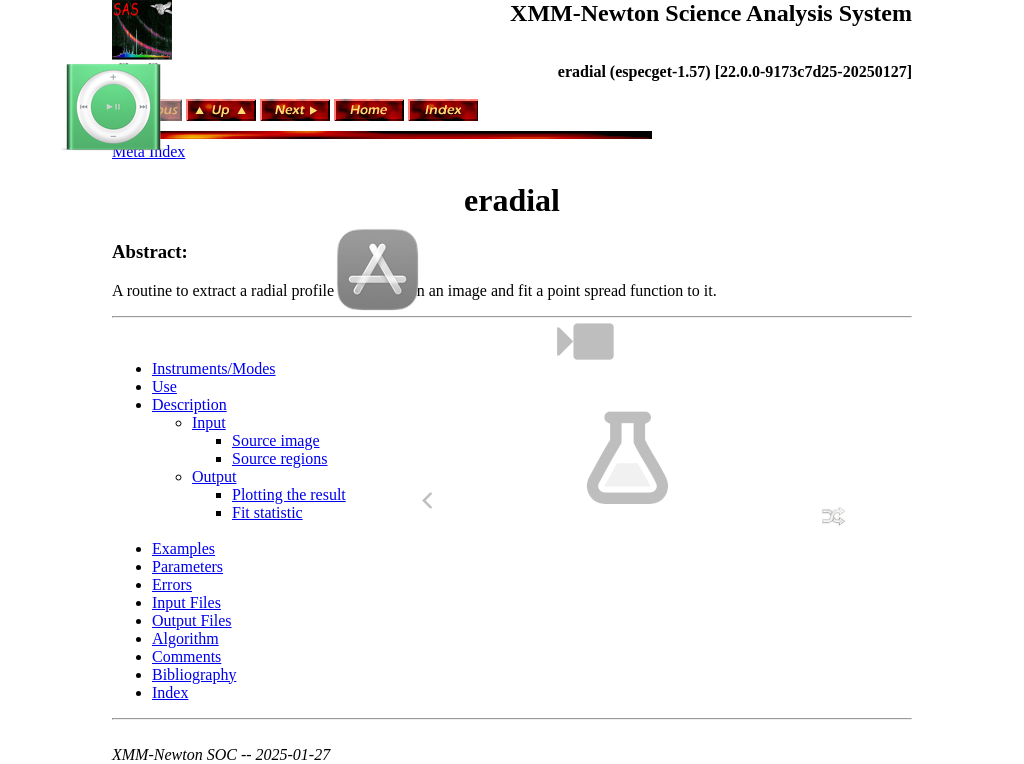 Image resolution: width=1024 pixels, height=764 pixels. What do you see at coordinates (627, 457) in the screenshot?
I see `open science or laboratory applications` at bounding box center [627, 457].